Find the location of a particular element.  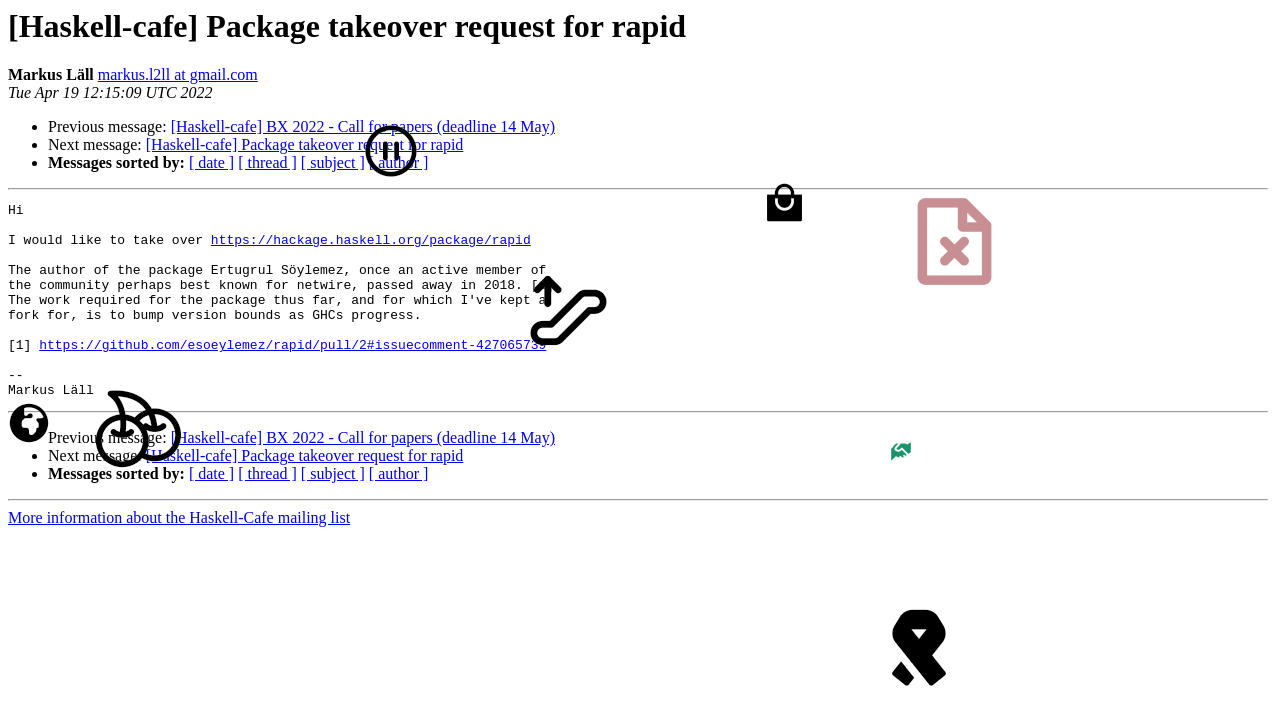

delete or remove a file is located at coordinates (954, 241).